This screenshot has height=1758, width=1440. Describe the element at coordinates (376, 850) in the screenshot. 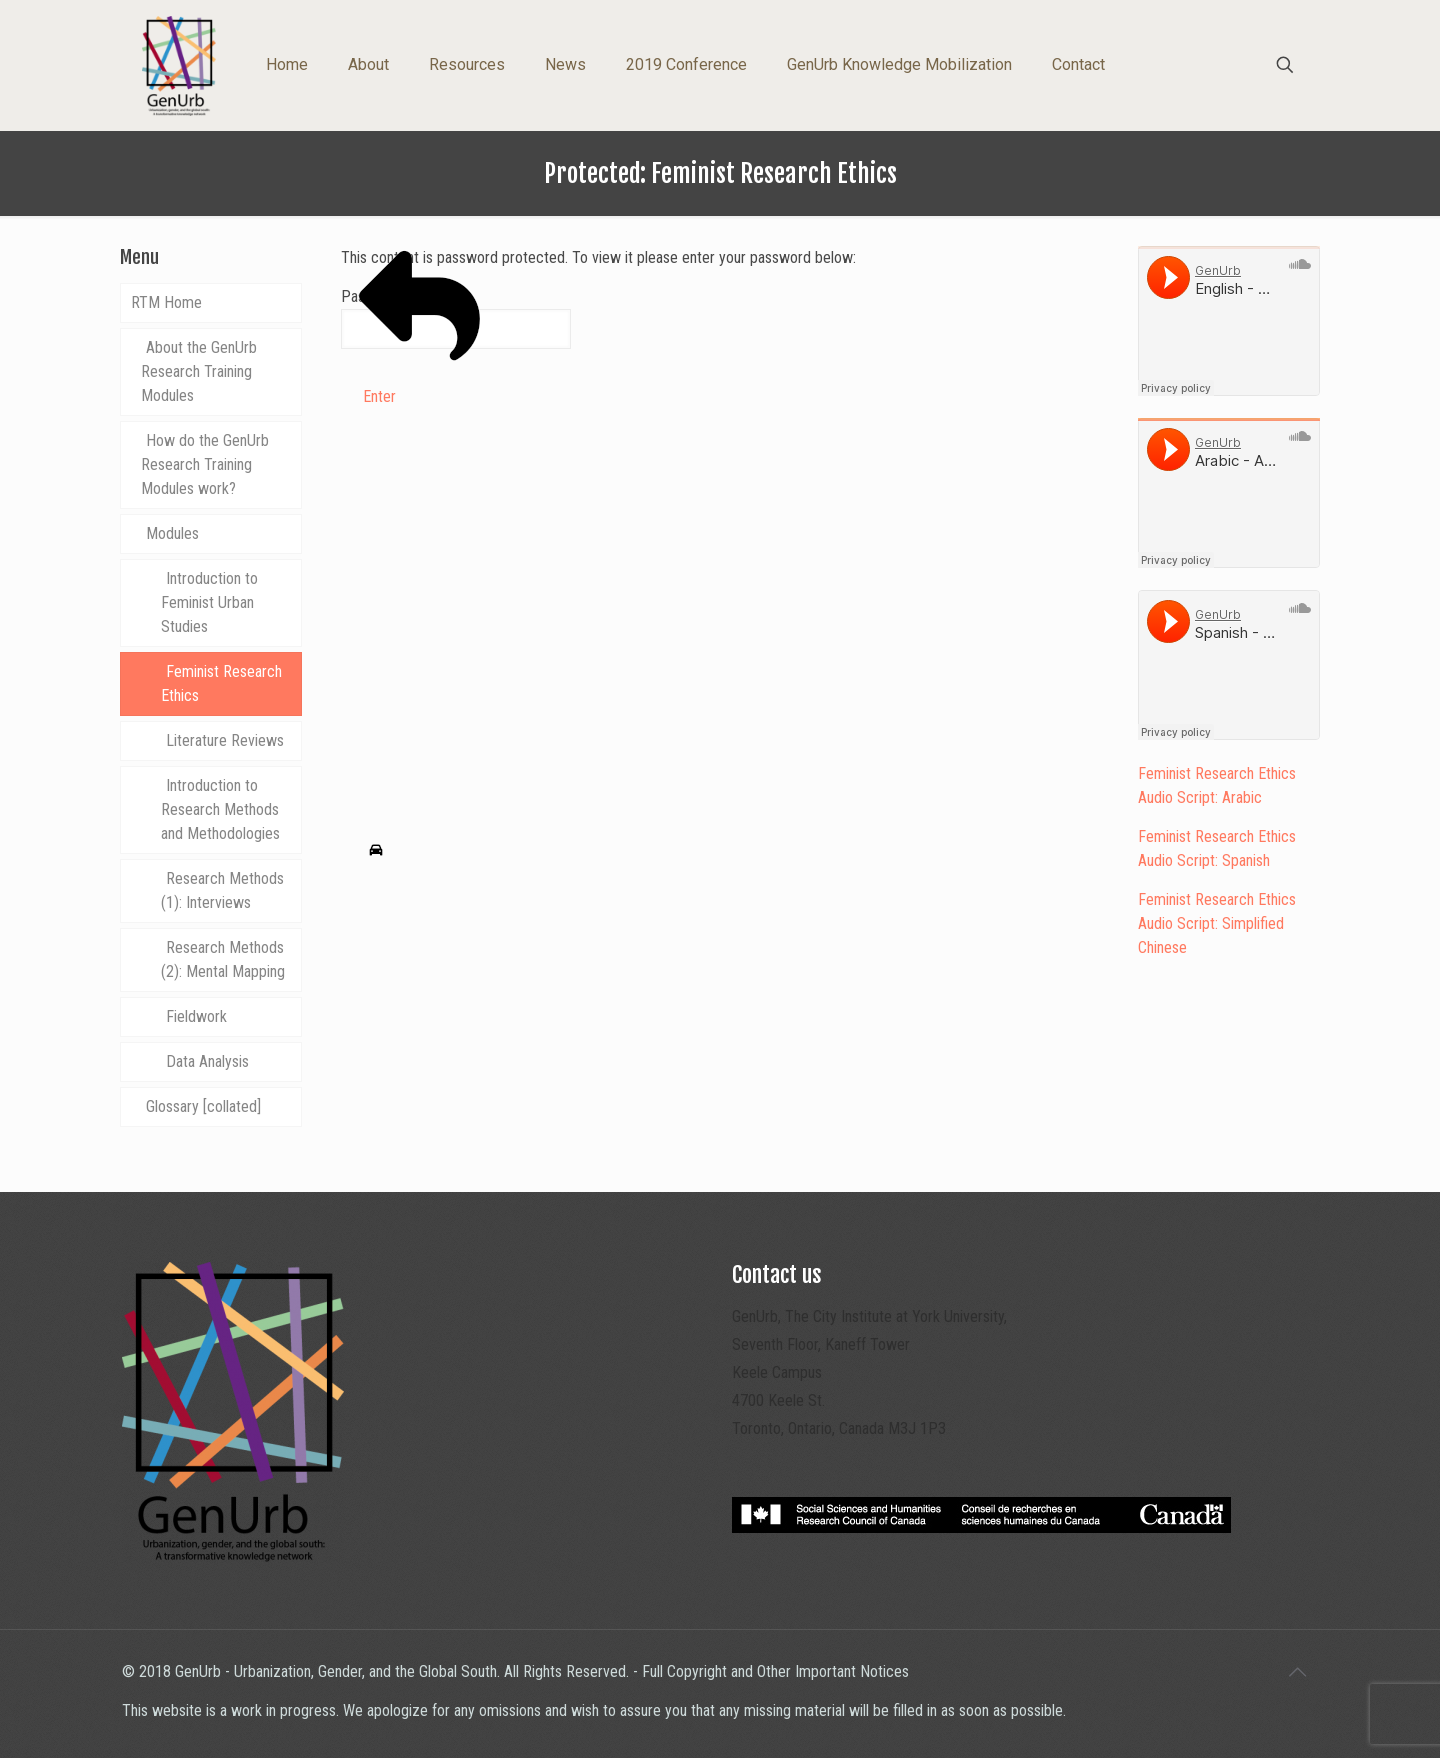

I see `access vehicle or driving settings` at that location.